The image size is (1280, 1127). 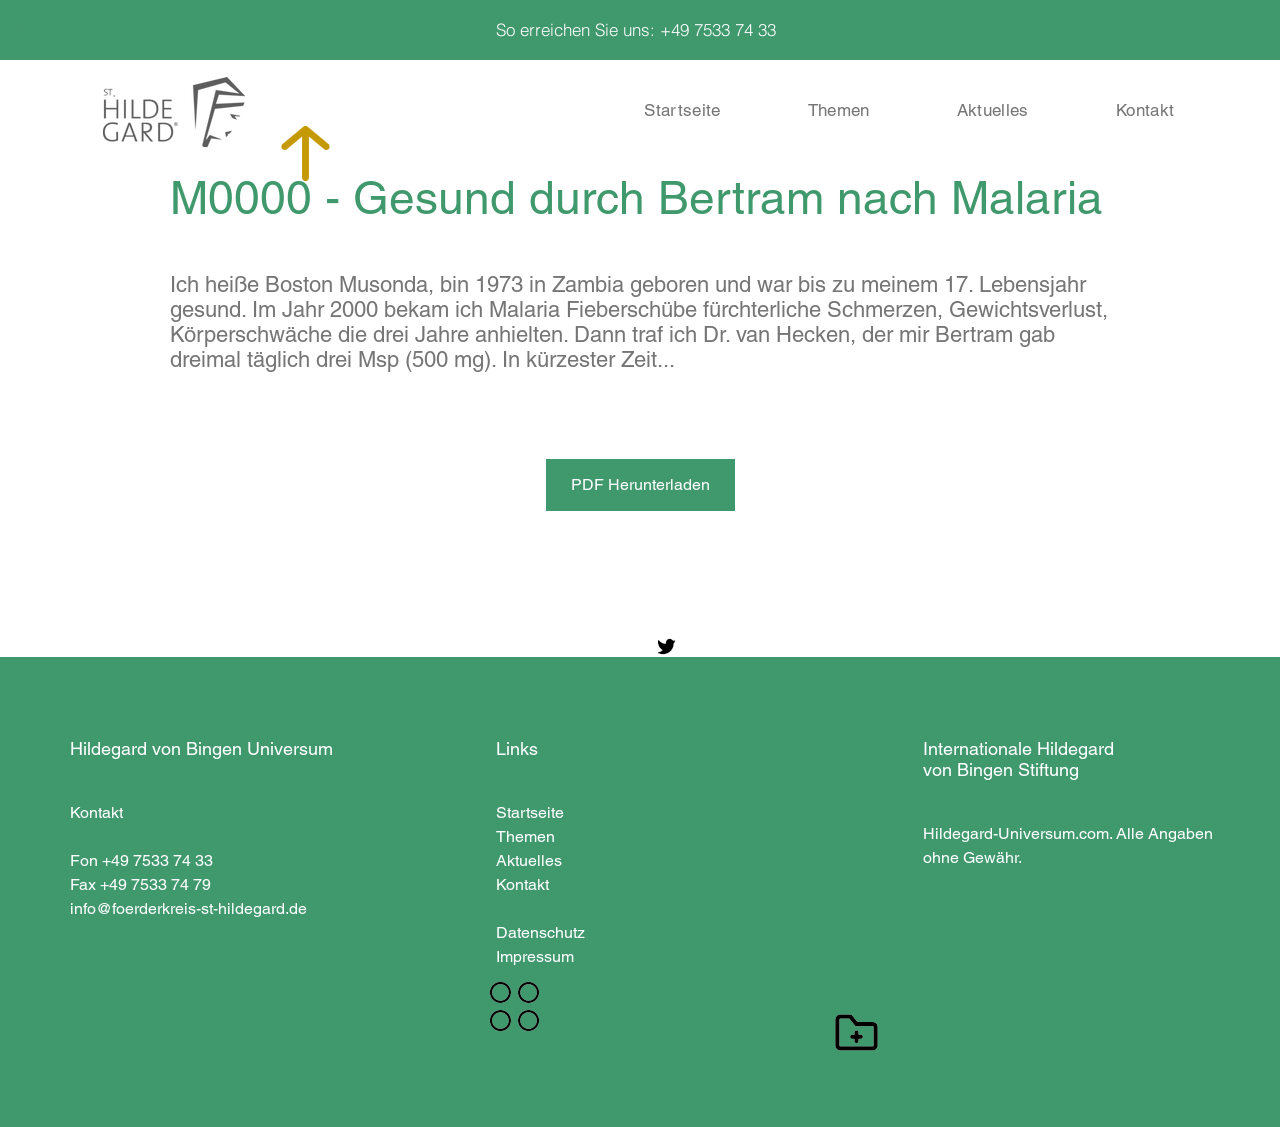 I want to click on scroll to top of page, so click(x=305, y=153).